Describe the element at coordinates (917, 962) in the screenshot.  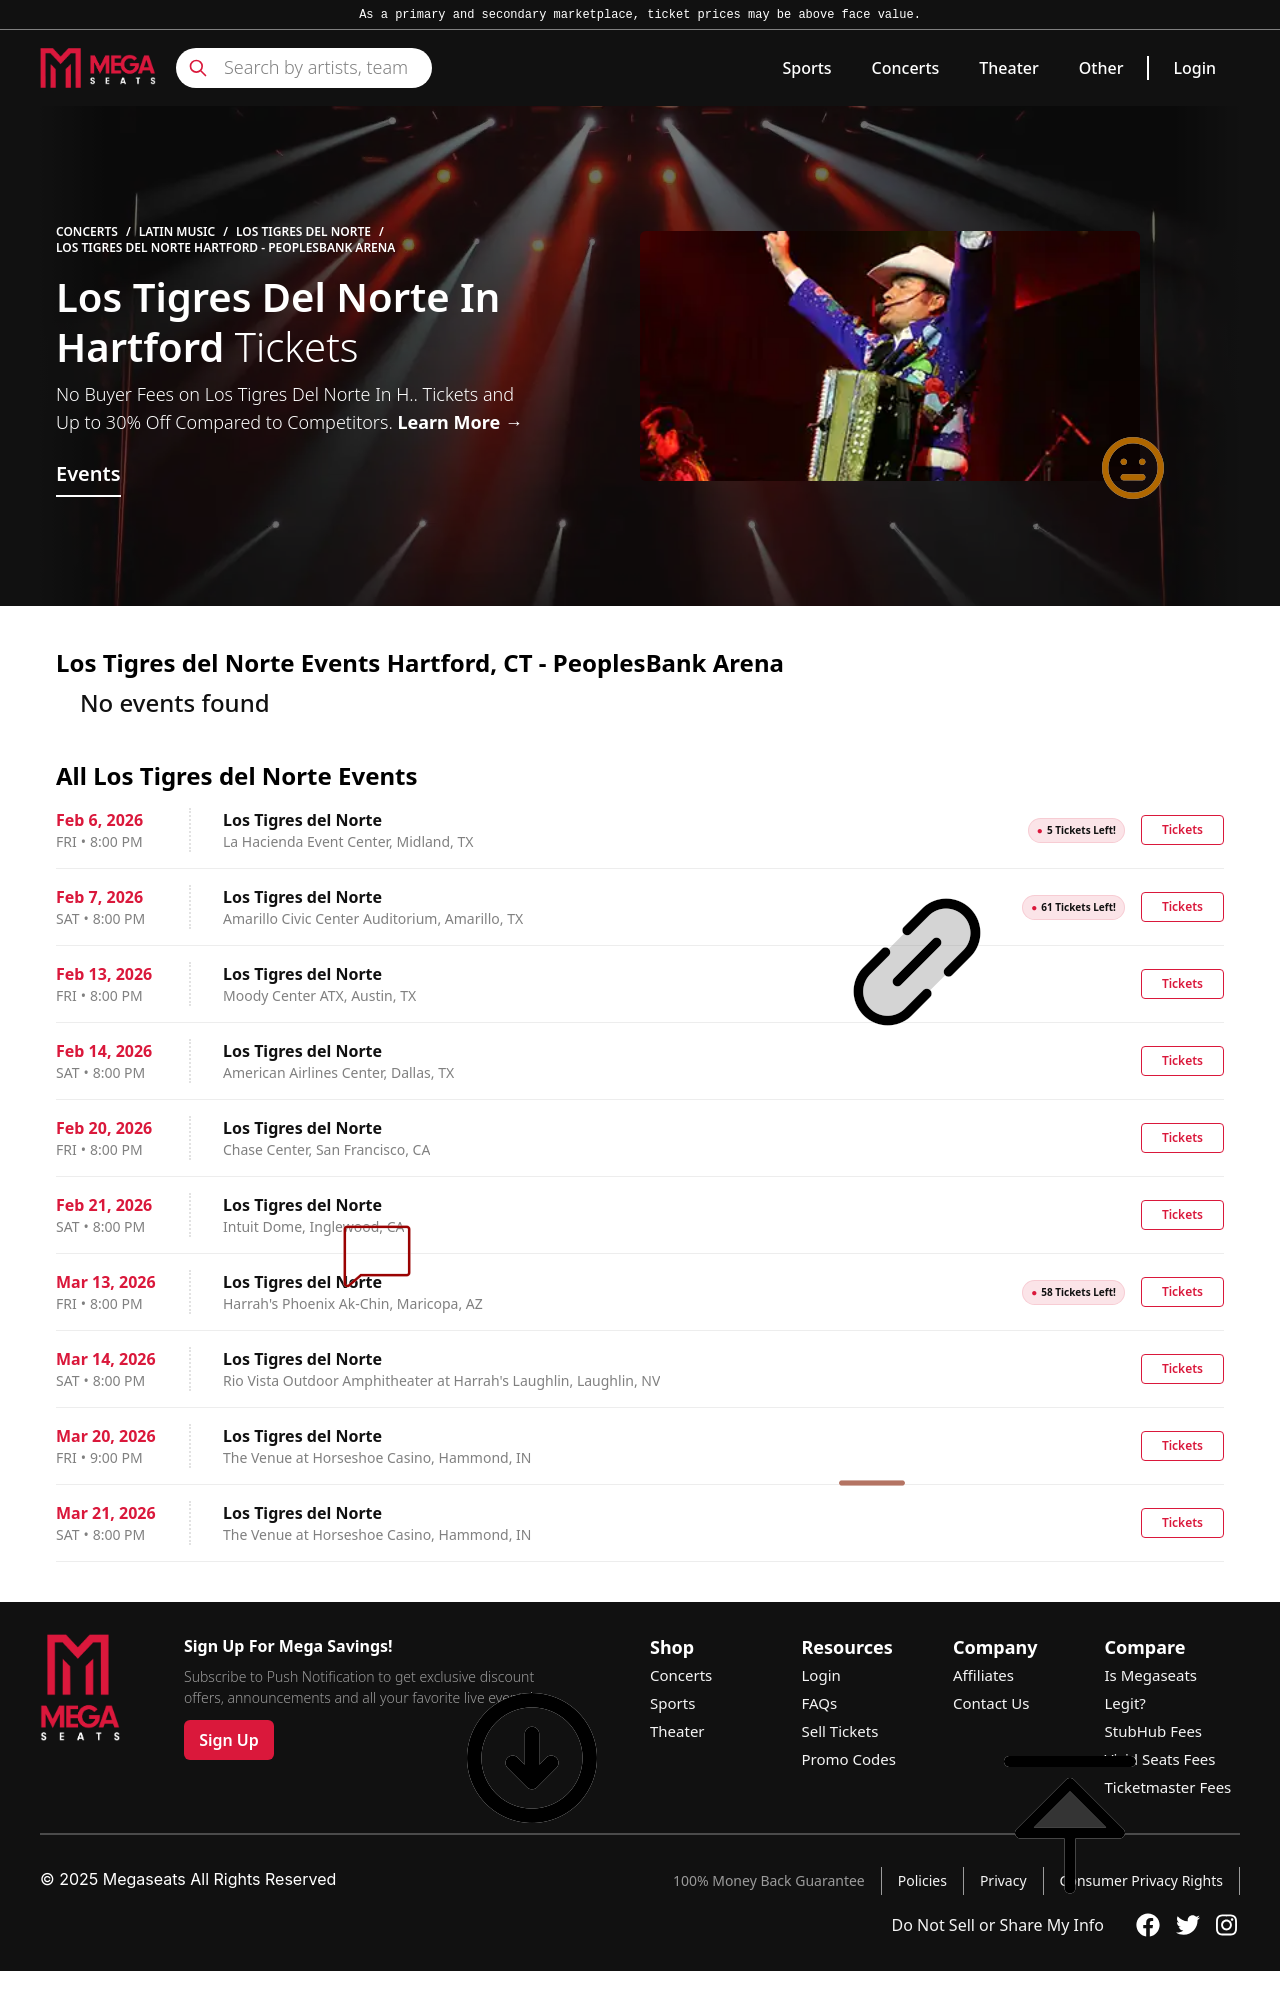
I see `copy link to clipboard` at that location.